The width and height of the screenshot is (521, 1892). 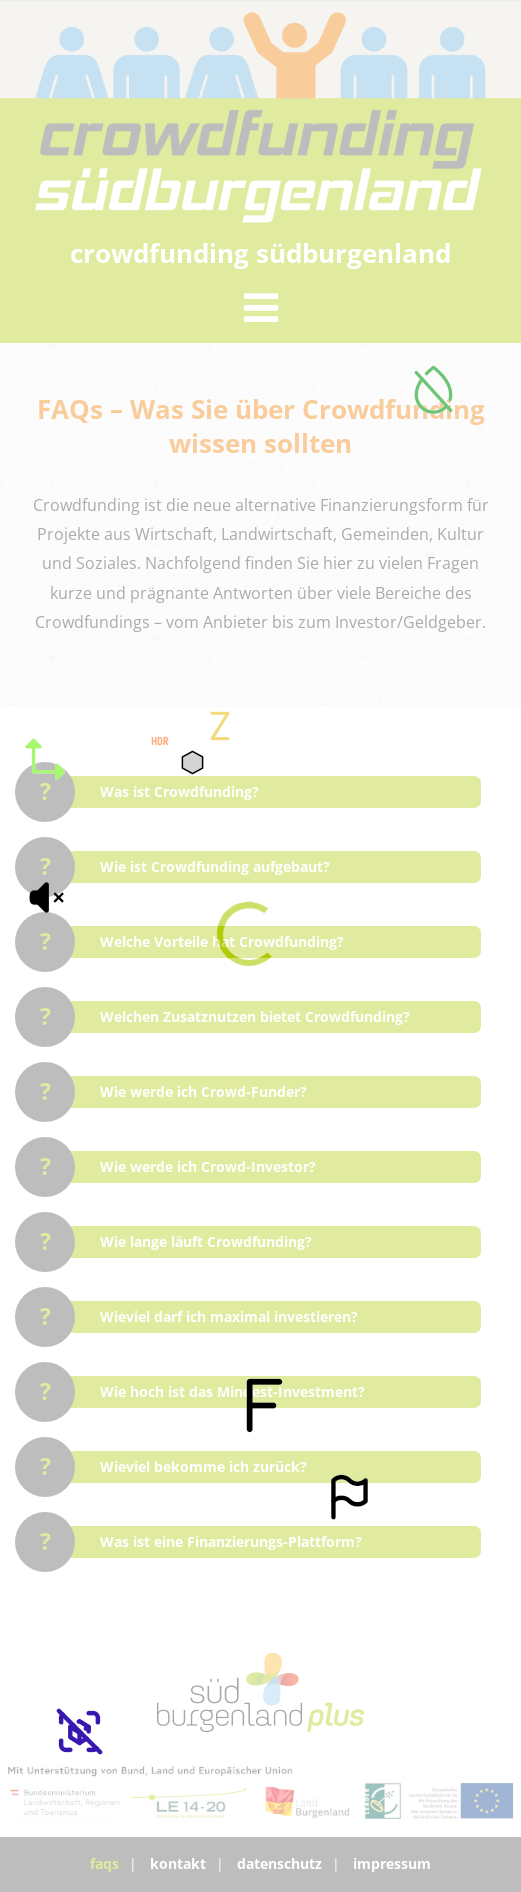 I want to click on mute audio or sound, so click(x=46, y=897).